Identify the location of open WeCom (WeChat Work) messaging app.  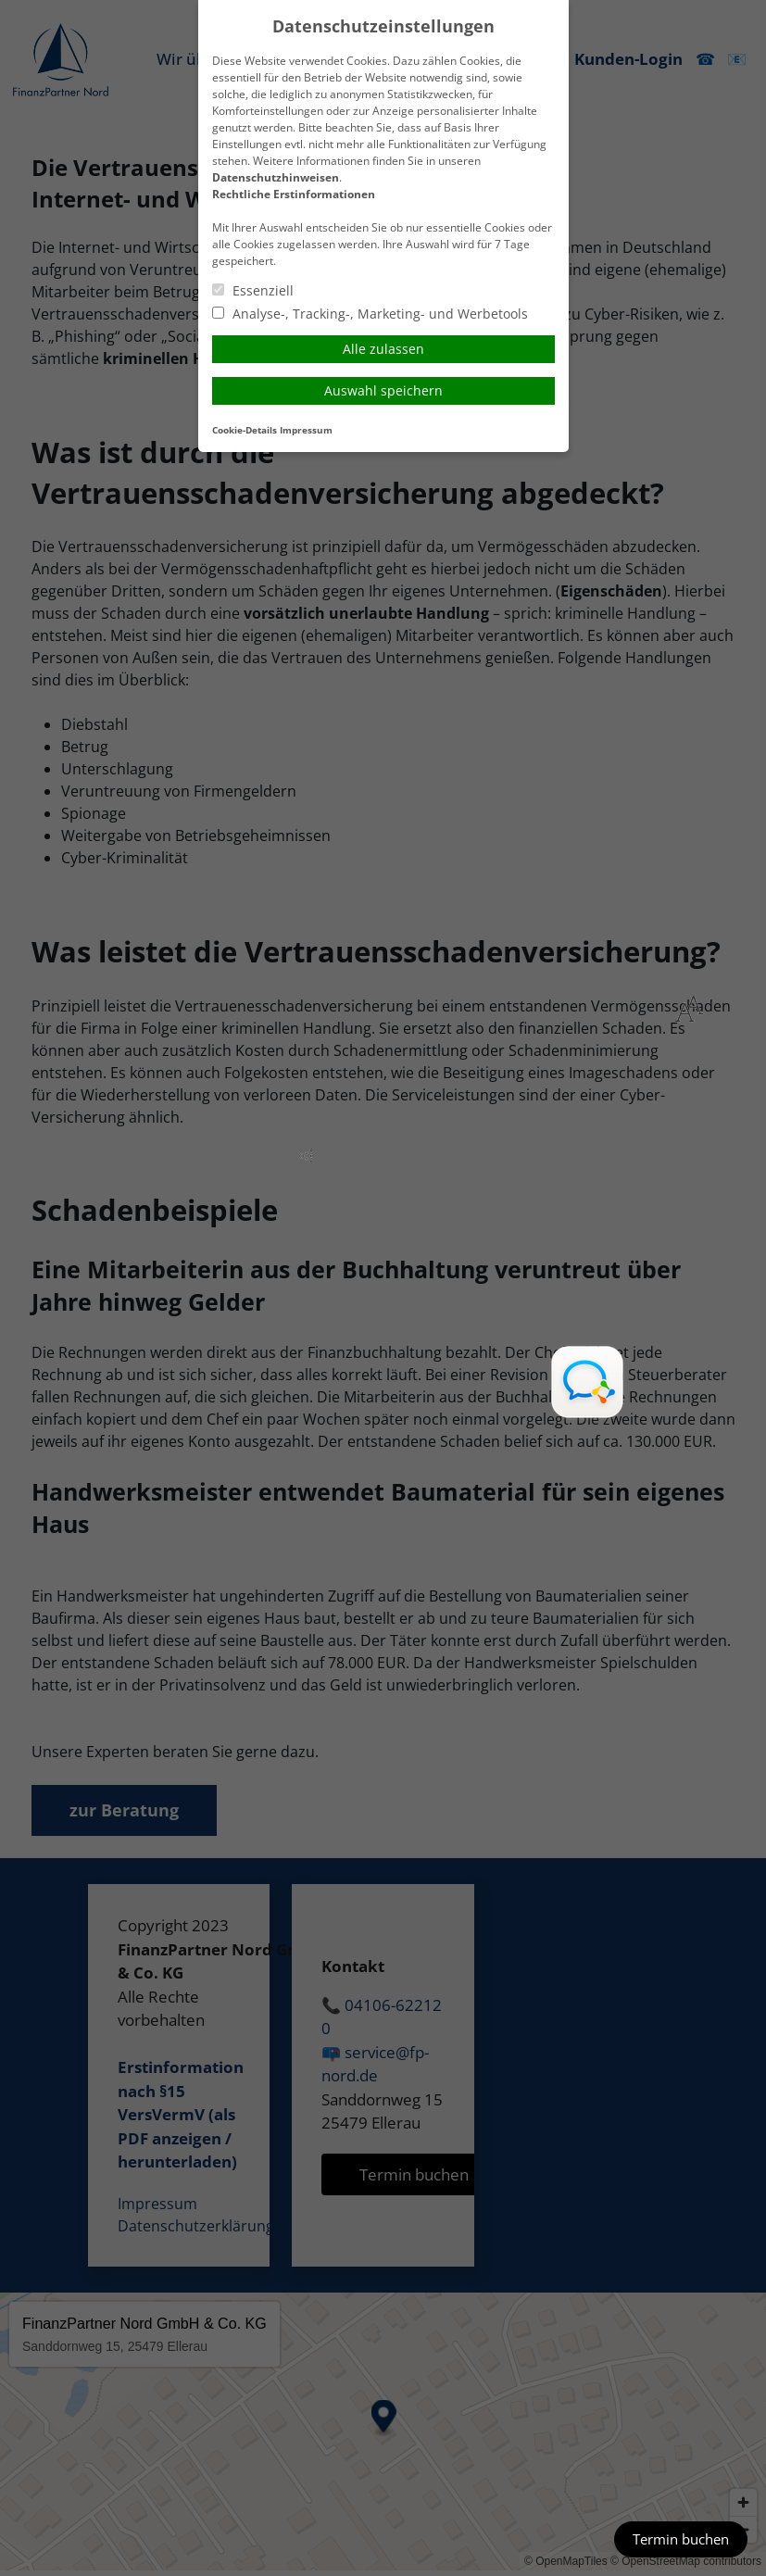
(587, 1382).